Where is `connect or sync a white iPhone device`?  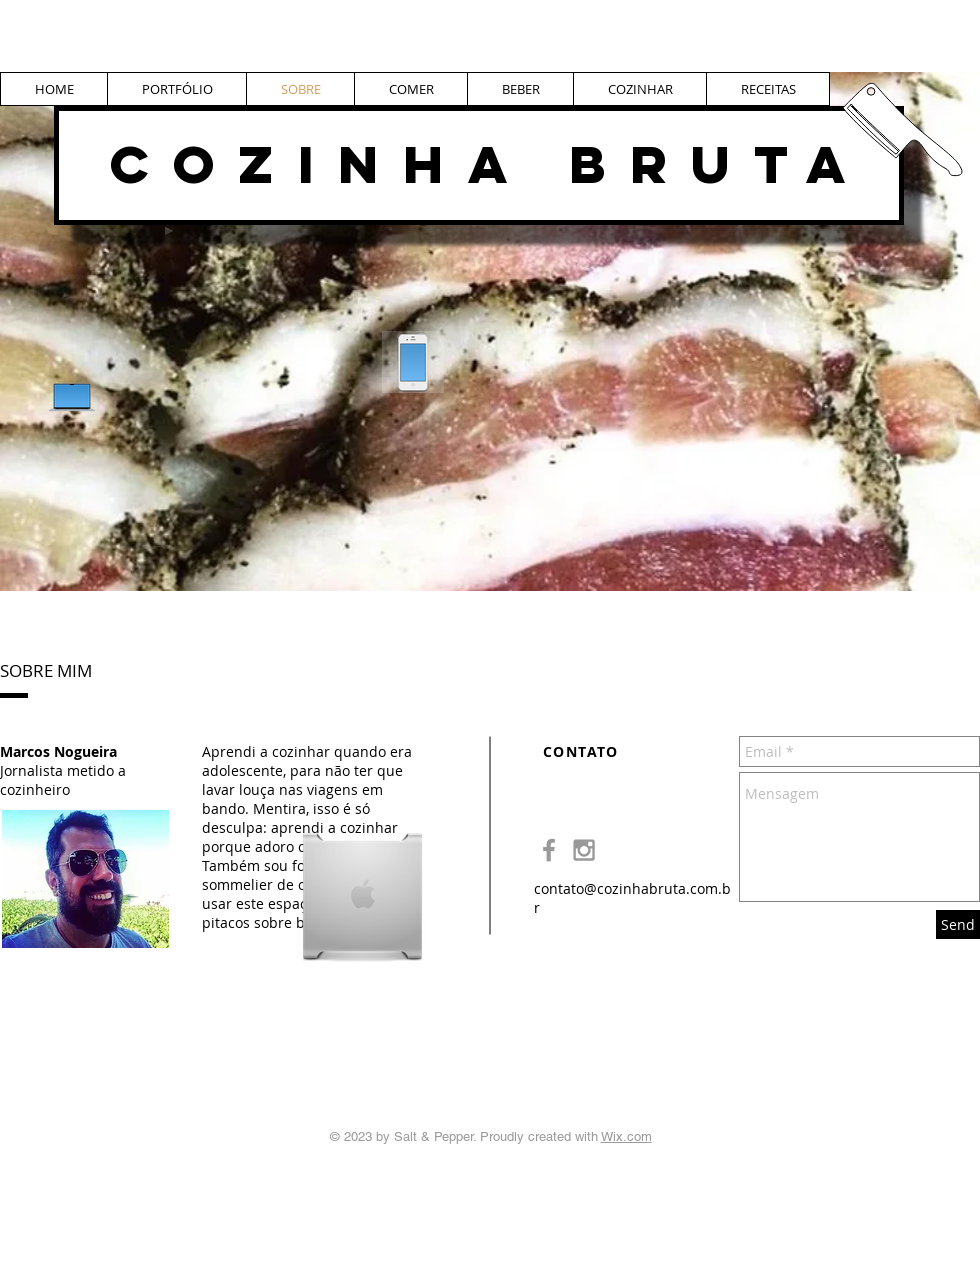
connect or sync a white iPhone device is located at coordinates (413, 362).